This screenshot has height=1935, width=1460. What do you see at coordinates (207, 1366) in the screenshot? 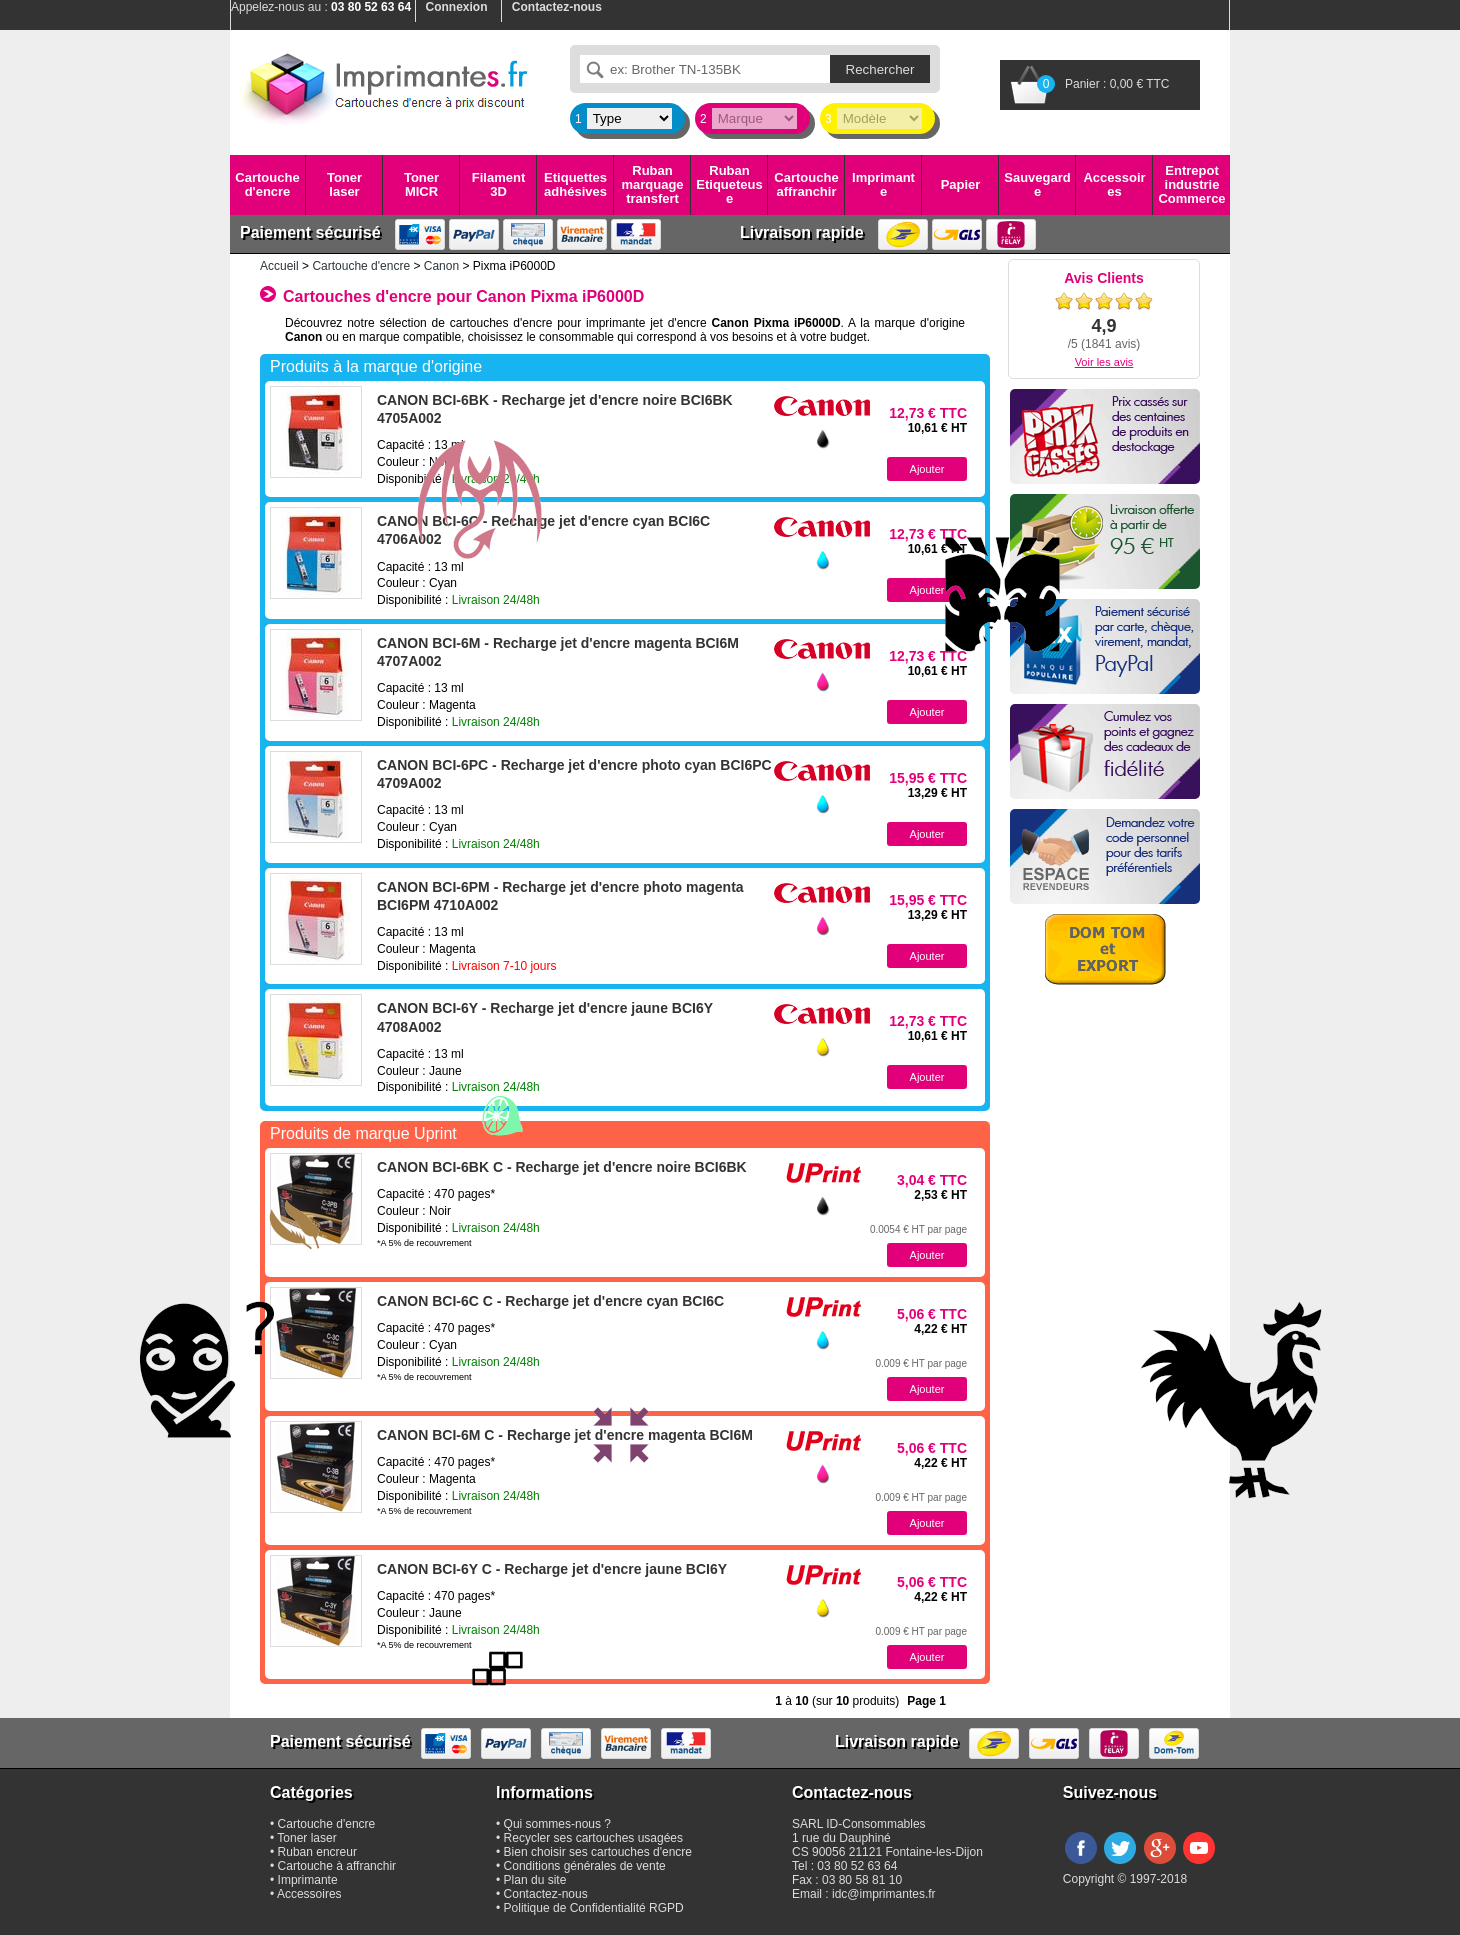
I see `indicates a thinking or processing state` at bounding box center [207, 1366].